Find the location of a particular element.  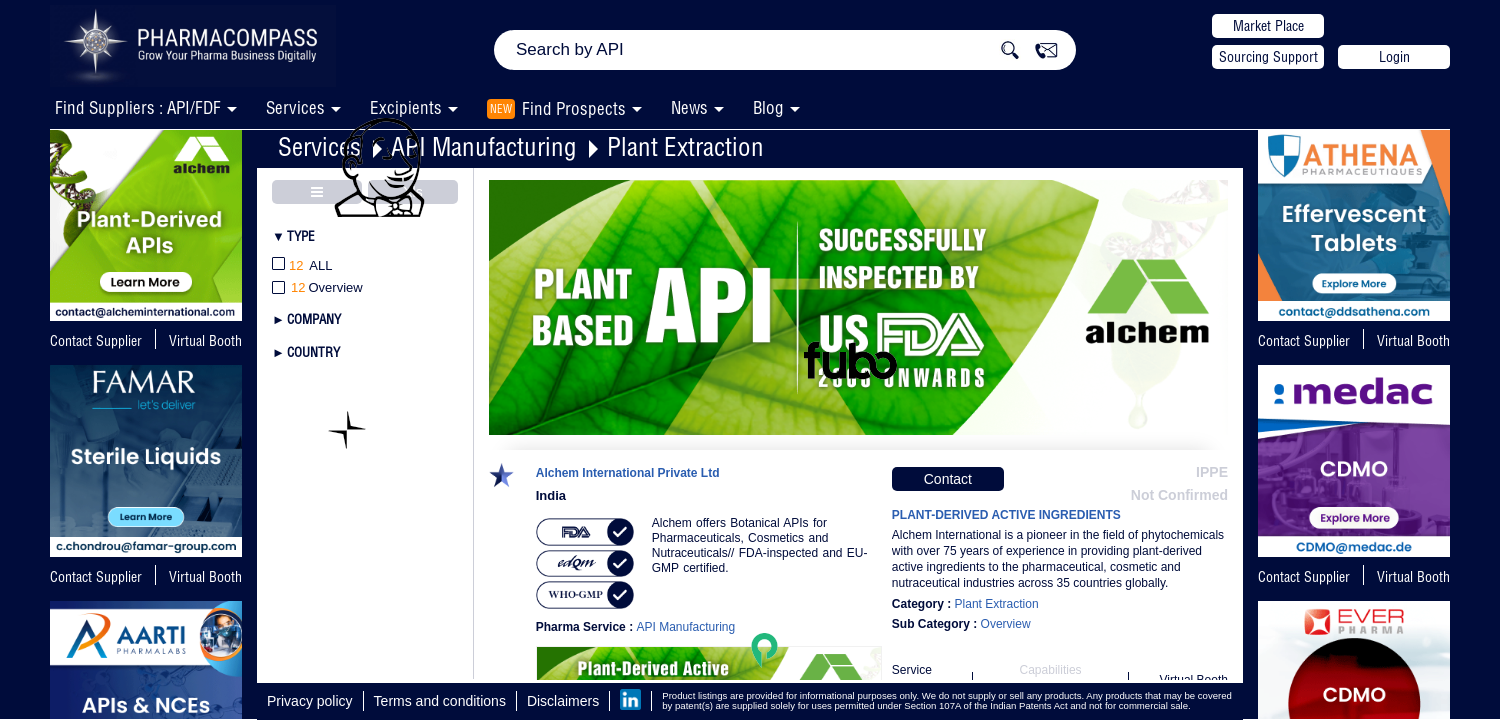

jenkins CI/CD automation server logo is located at coordinates (379, 167).